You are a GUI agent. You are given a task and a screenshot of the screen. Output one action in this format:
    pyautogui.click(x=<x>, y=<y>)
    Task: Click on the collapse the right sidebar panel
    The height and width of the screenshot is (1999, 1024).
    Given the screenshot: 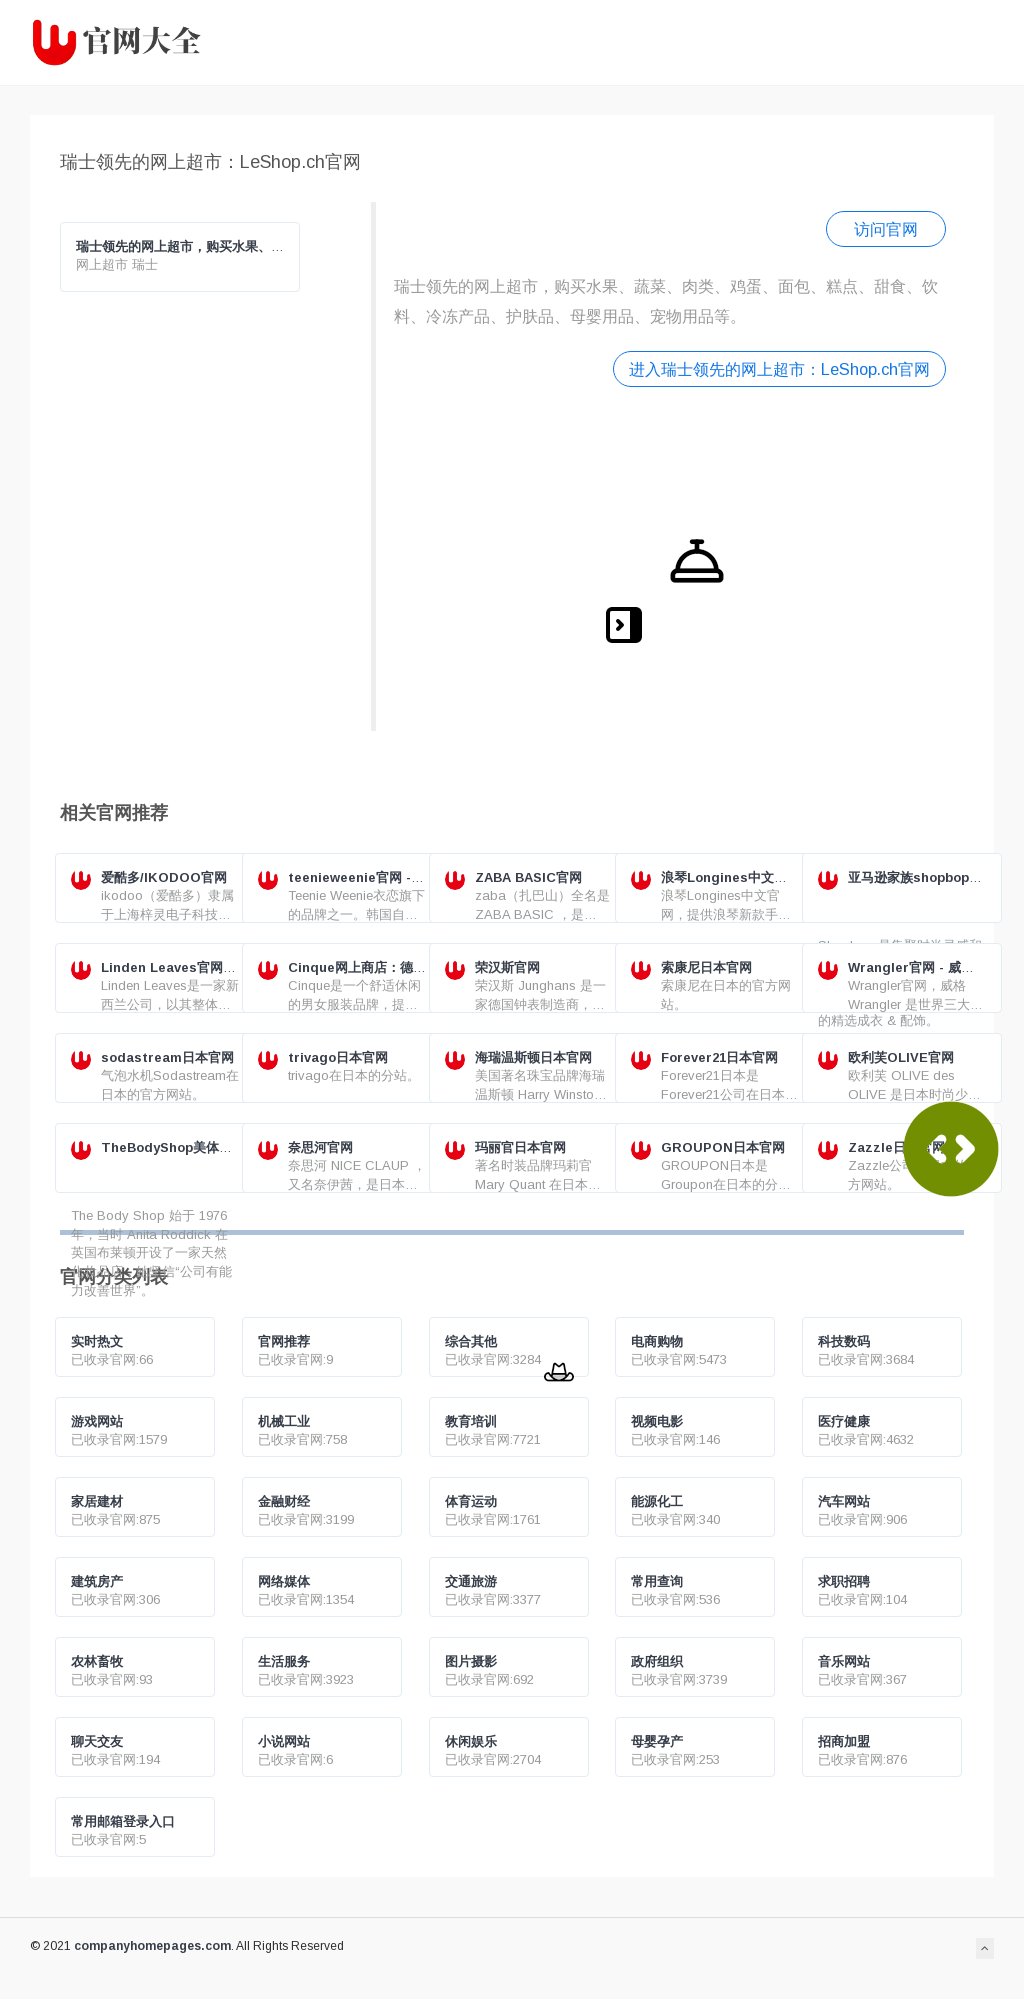 What is the action you would take?
    pyautogui.click(x=624, y=625)
    